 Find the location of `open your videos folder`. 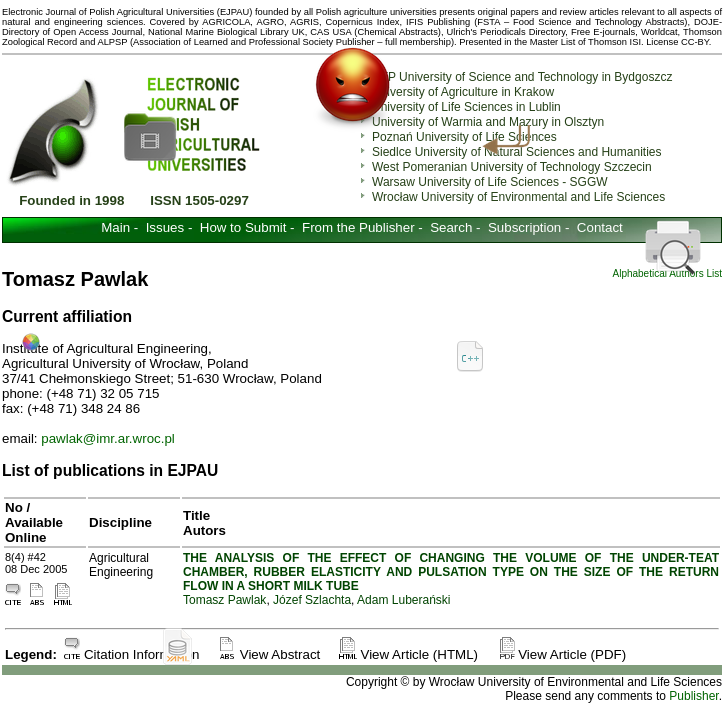

open your videos folder is located at coordinates (150, 137).